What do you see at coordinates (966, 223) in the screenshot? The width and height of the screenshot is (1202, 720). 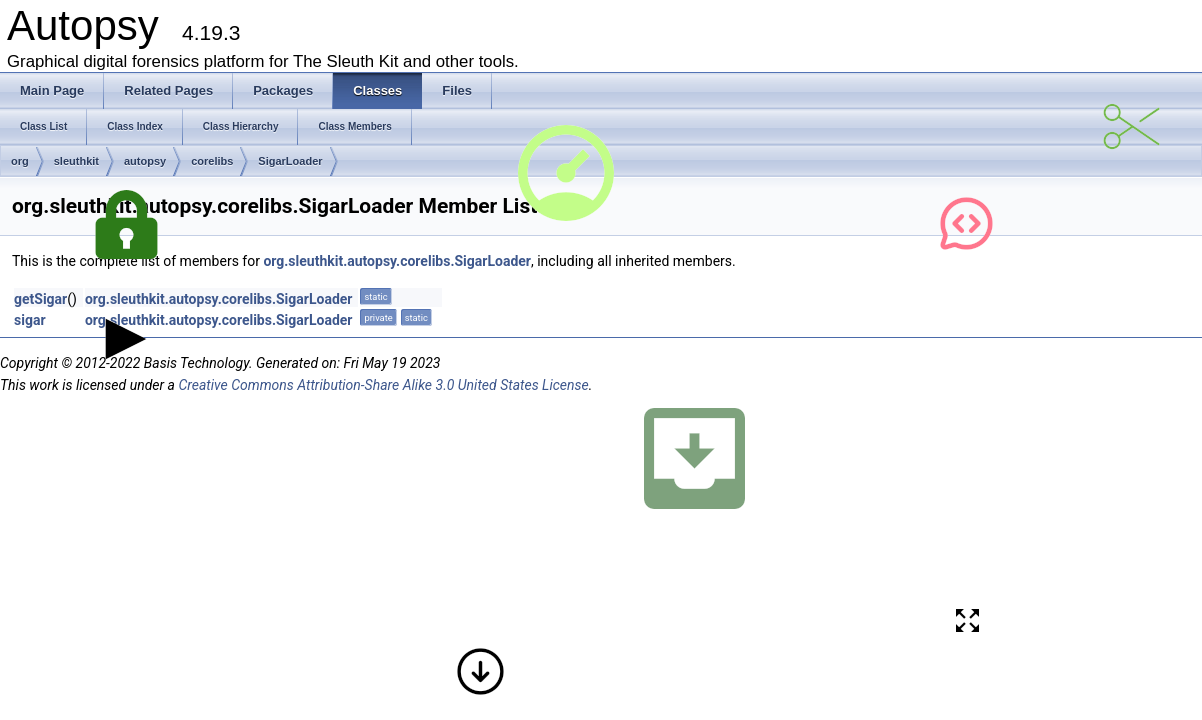 I see `access code snippets in chat` at bounding box center [966, 223].